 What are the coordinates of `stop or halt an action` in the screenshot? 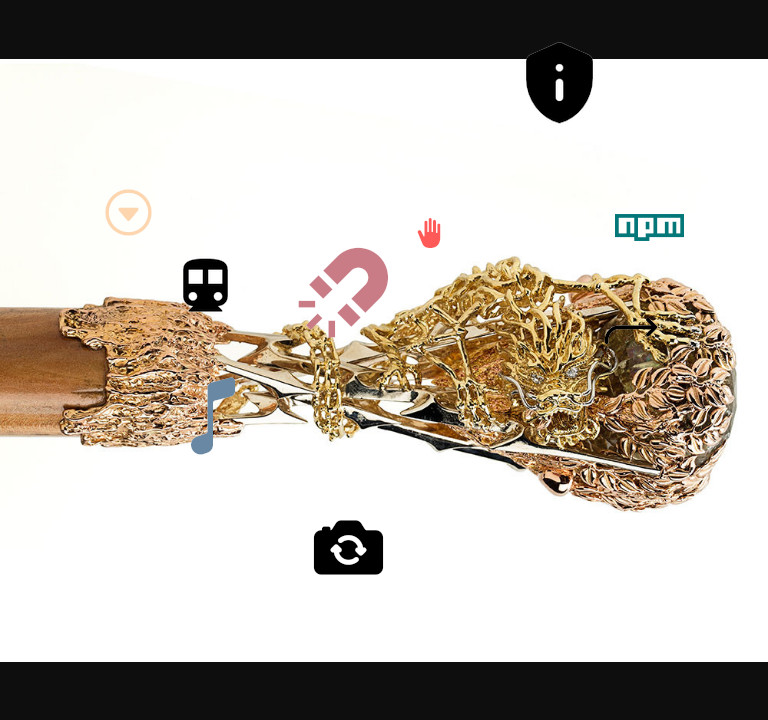 It's located at (429, 233).